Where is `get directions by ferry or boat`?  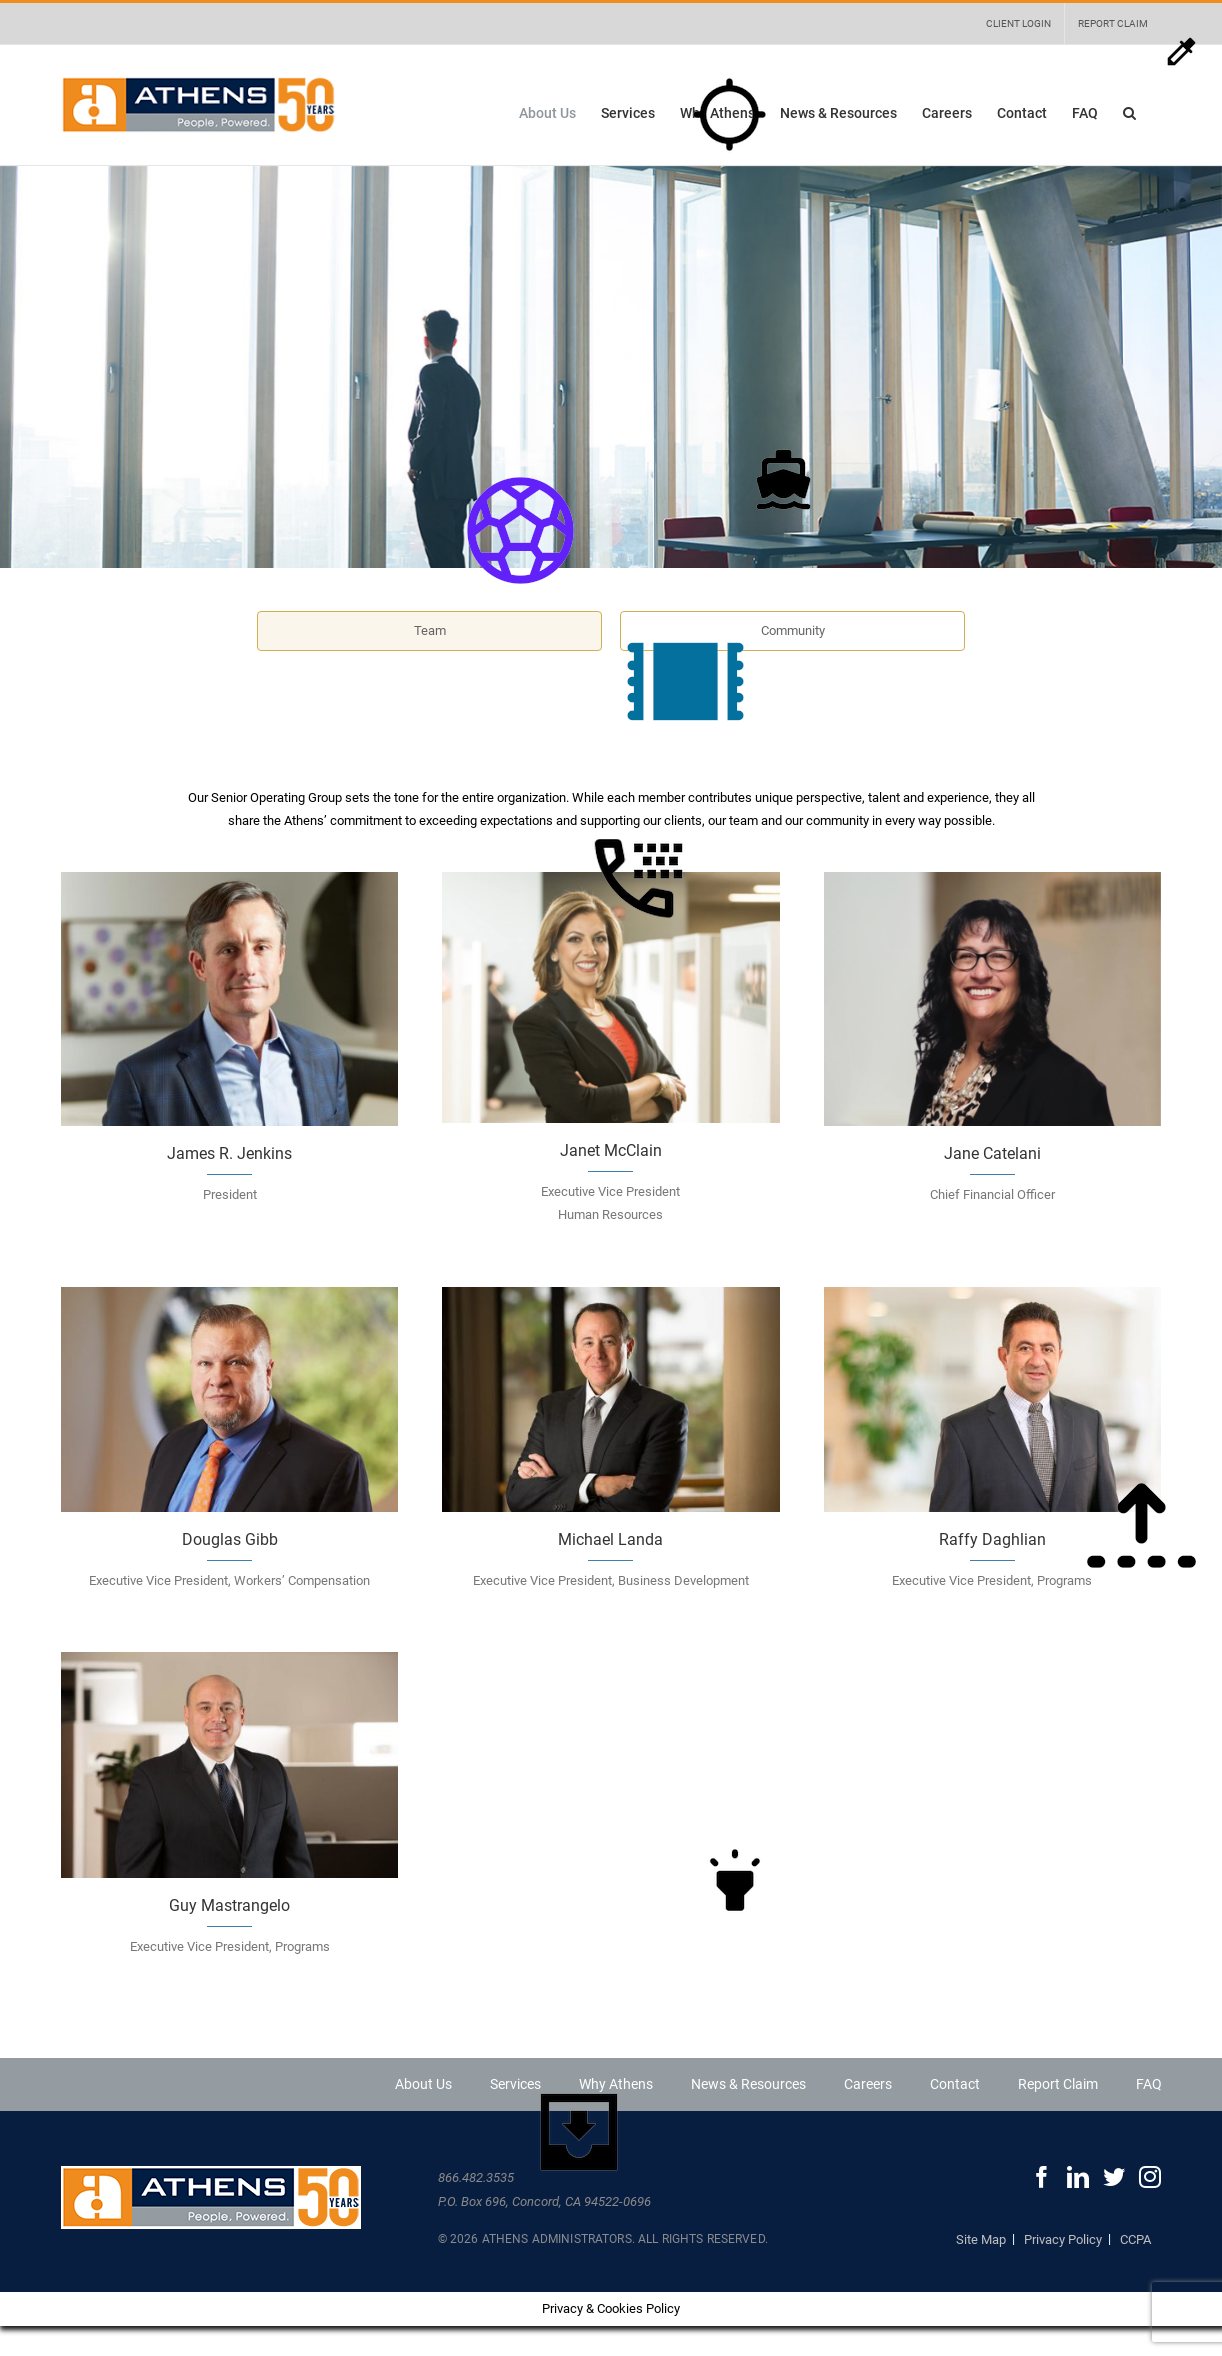 get directions by ferry or boat is located at coordinates (783, 479).